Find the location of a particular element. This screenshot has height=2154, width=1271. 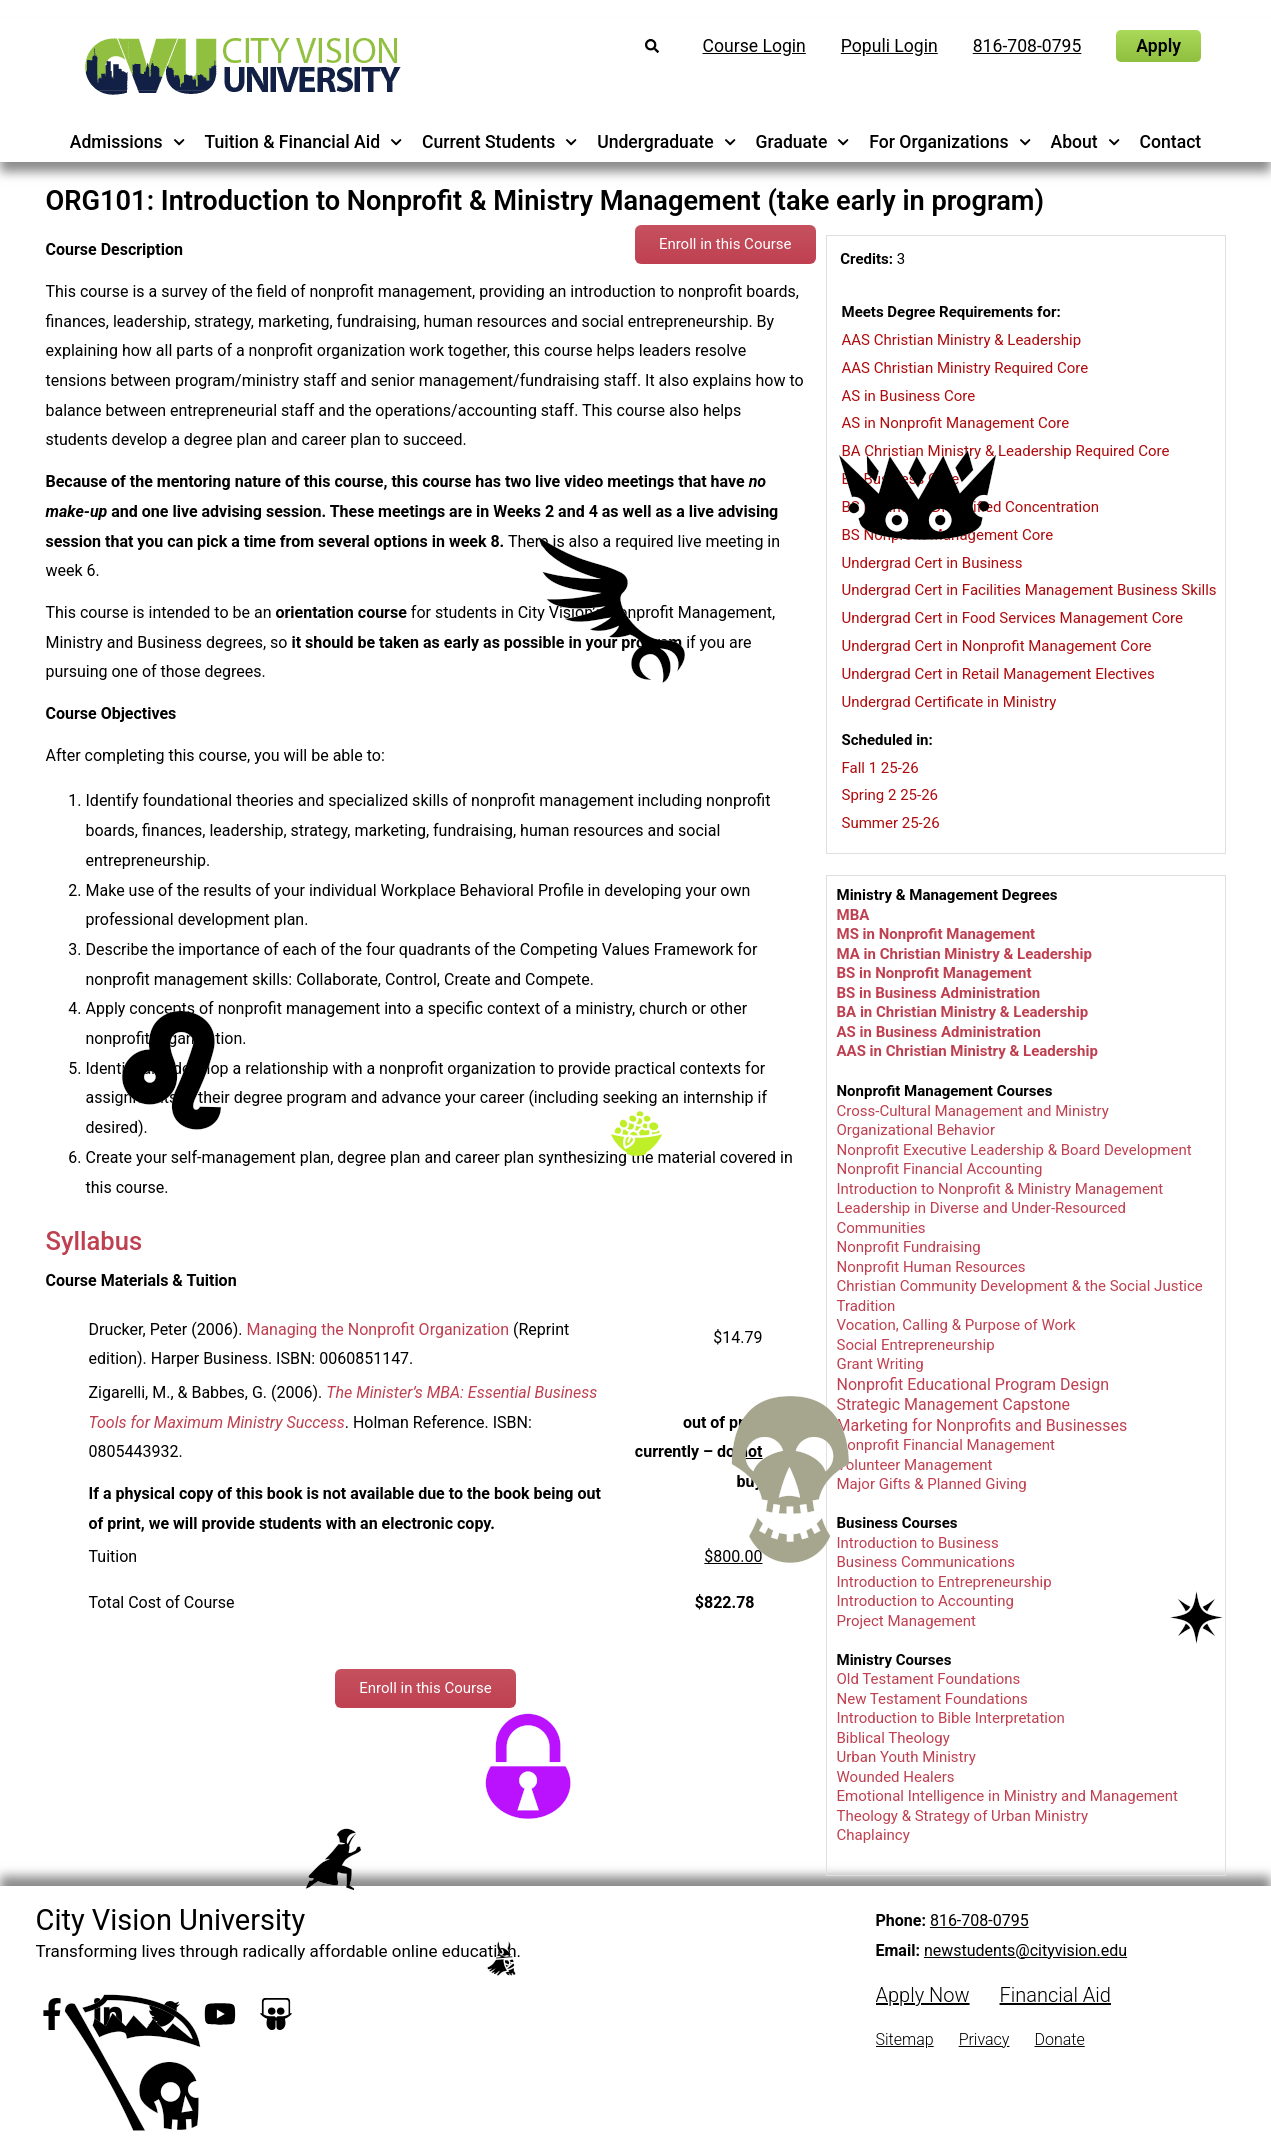

speed boost or agility power-up is located at coordinates (611, 610).